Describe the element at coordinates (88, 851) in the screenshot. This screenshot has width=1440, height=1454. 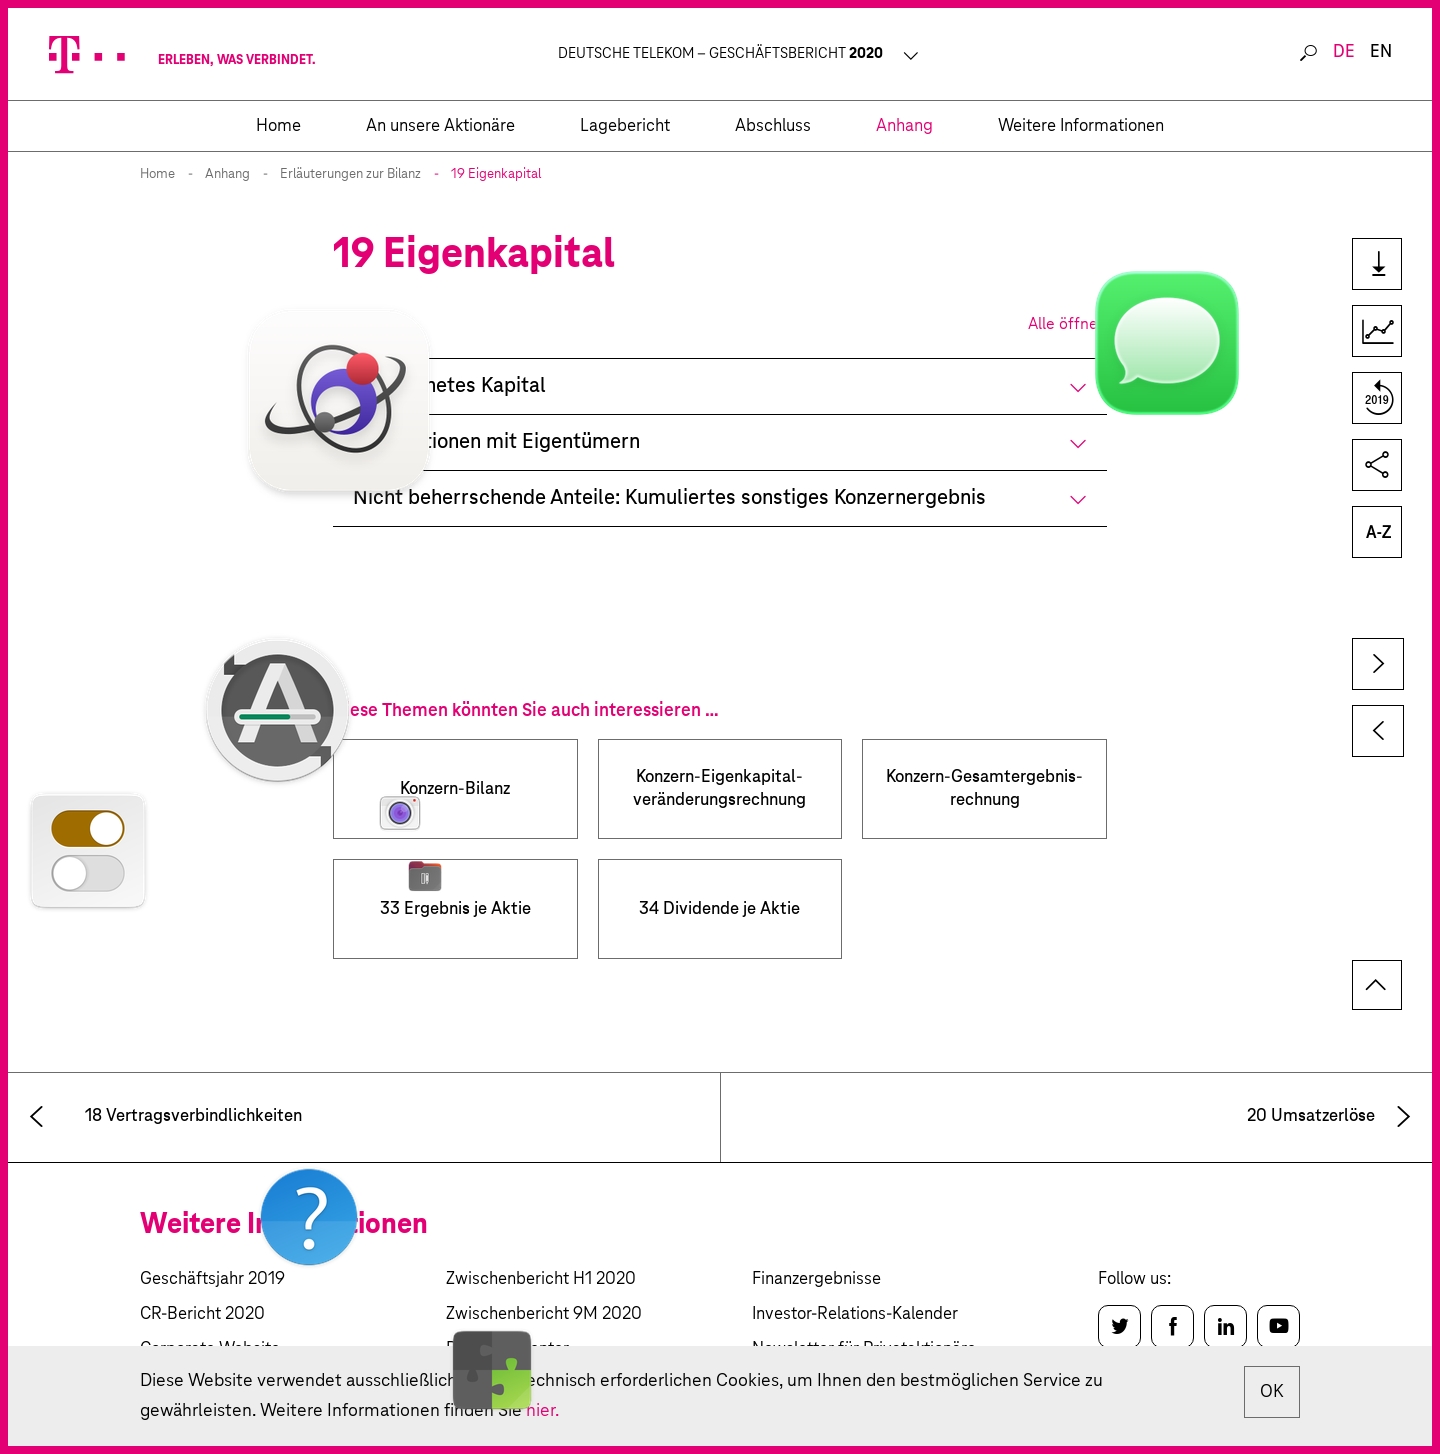
I see `open unity tweak tool settings` at that location.